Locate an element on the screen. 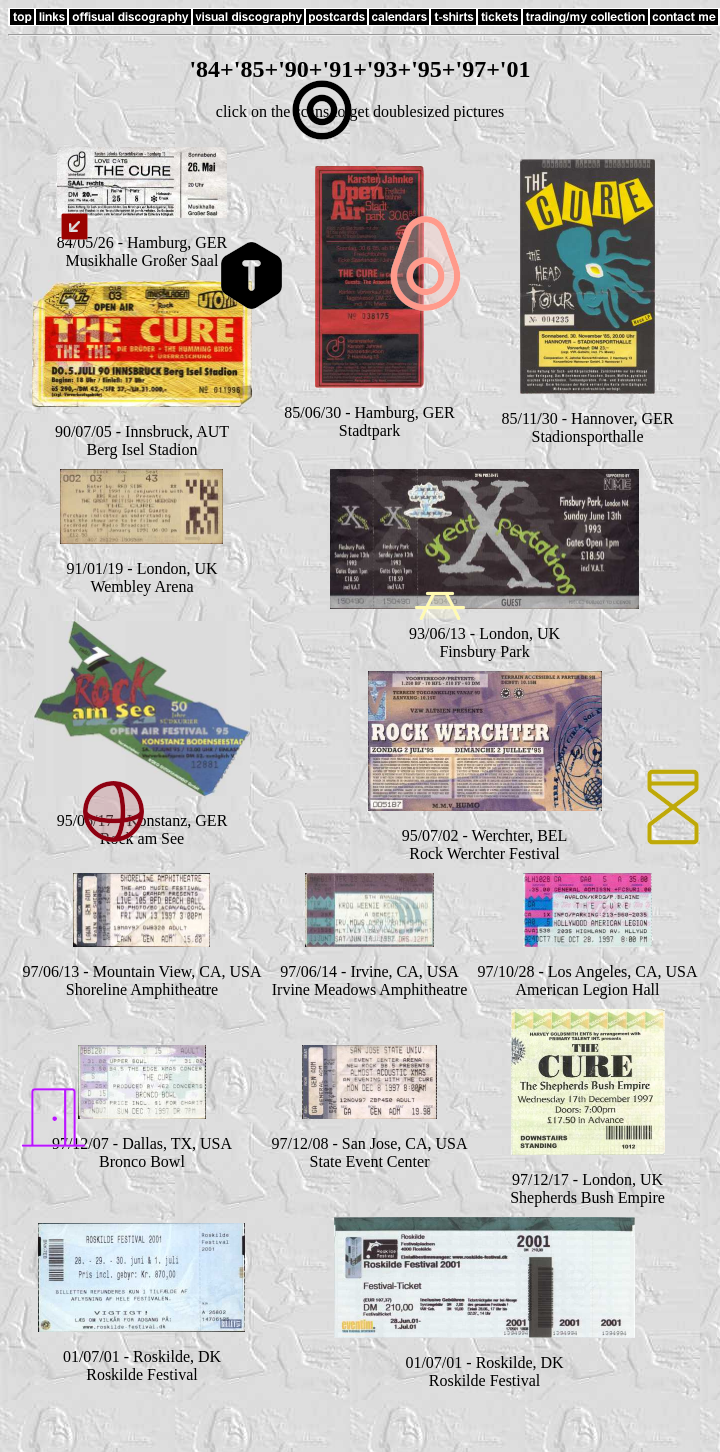  log out or exit the application is located at coordinates (53, 1117).